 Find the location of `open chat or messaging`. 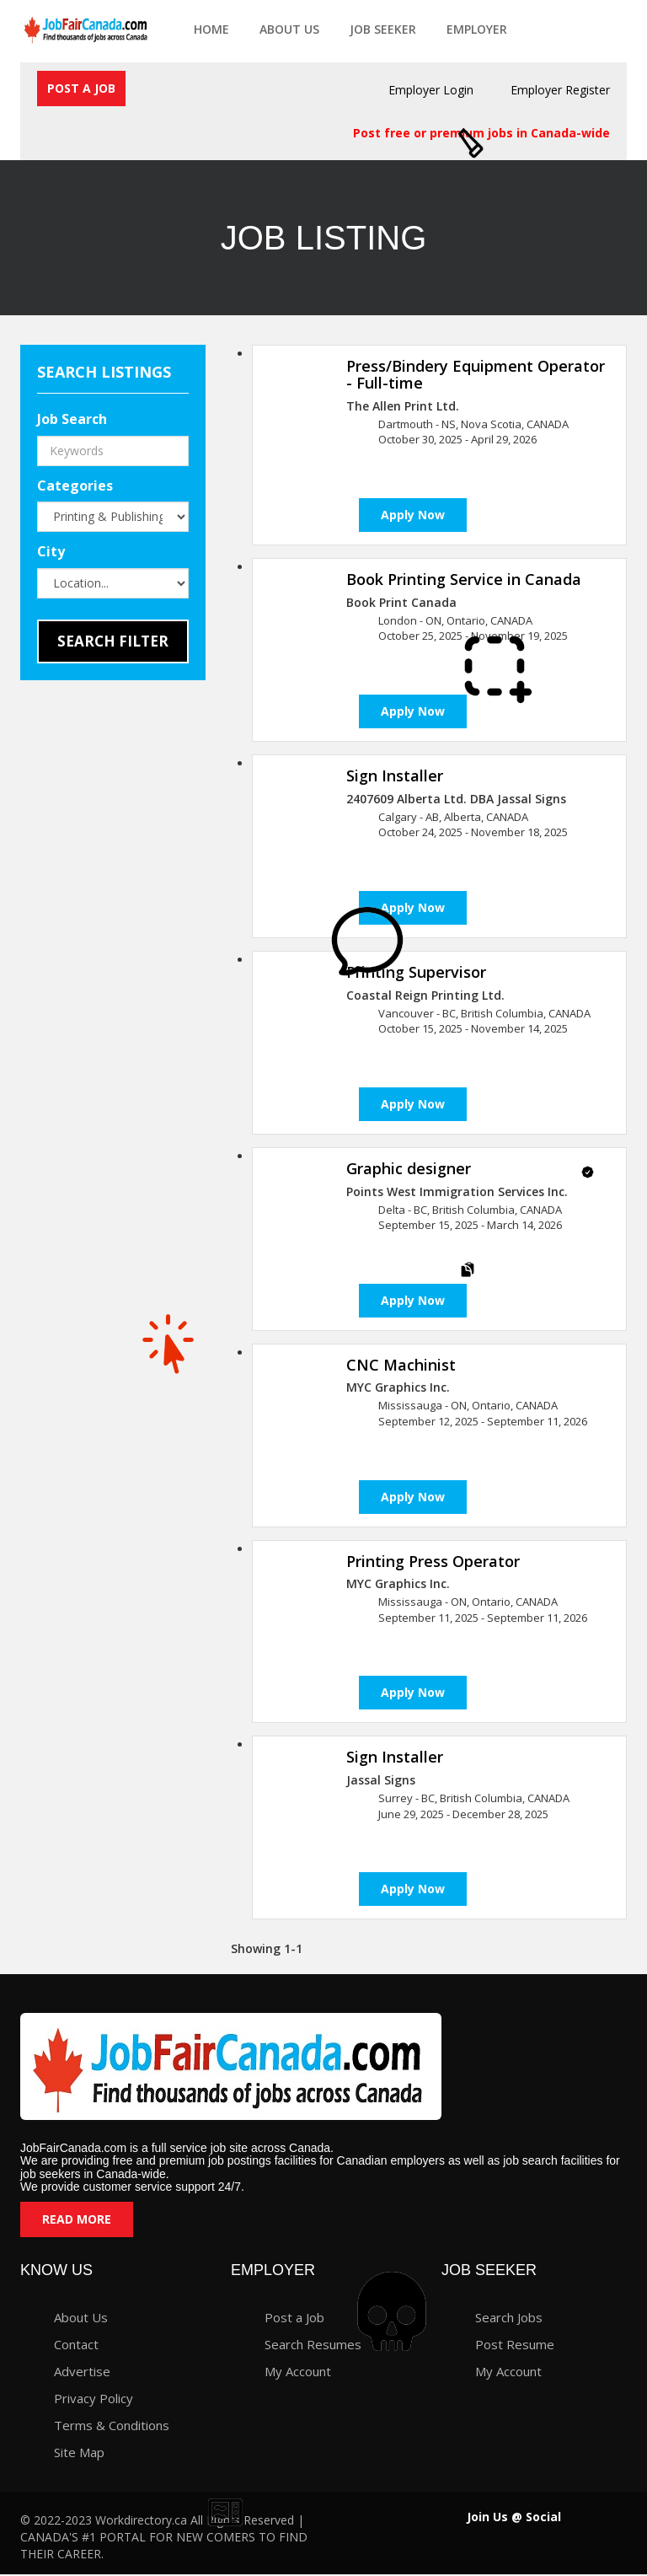

open chat or messaging is located at coordinates (367, 940).